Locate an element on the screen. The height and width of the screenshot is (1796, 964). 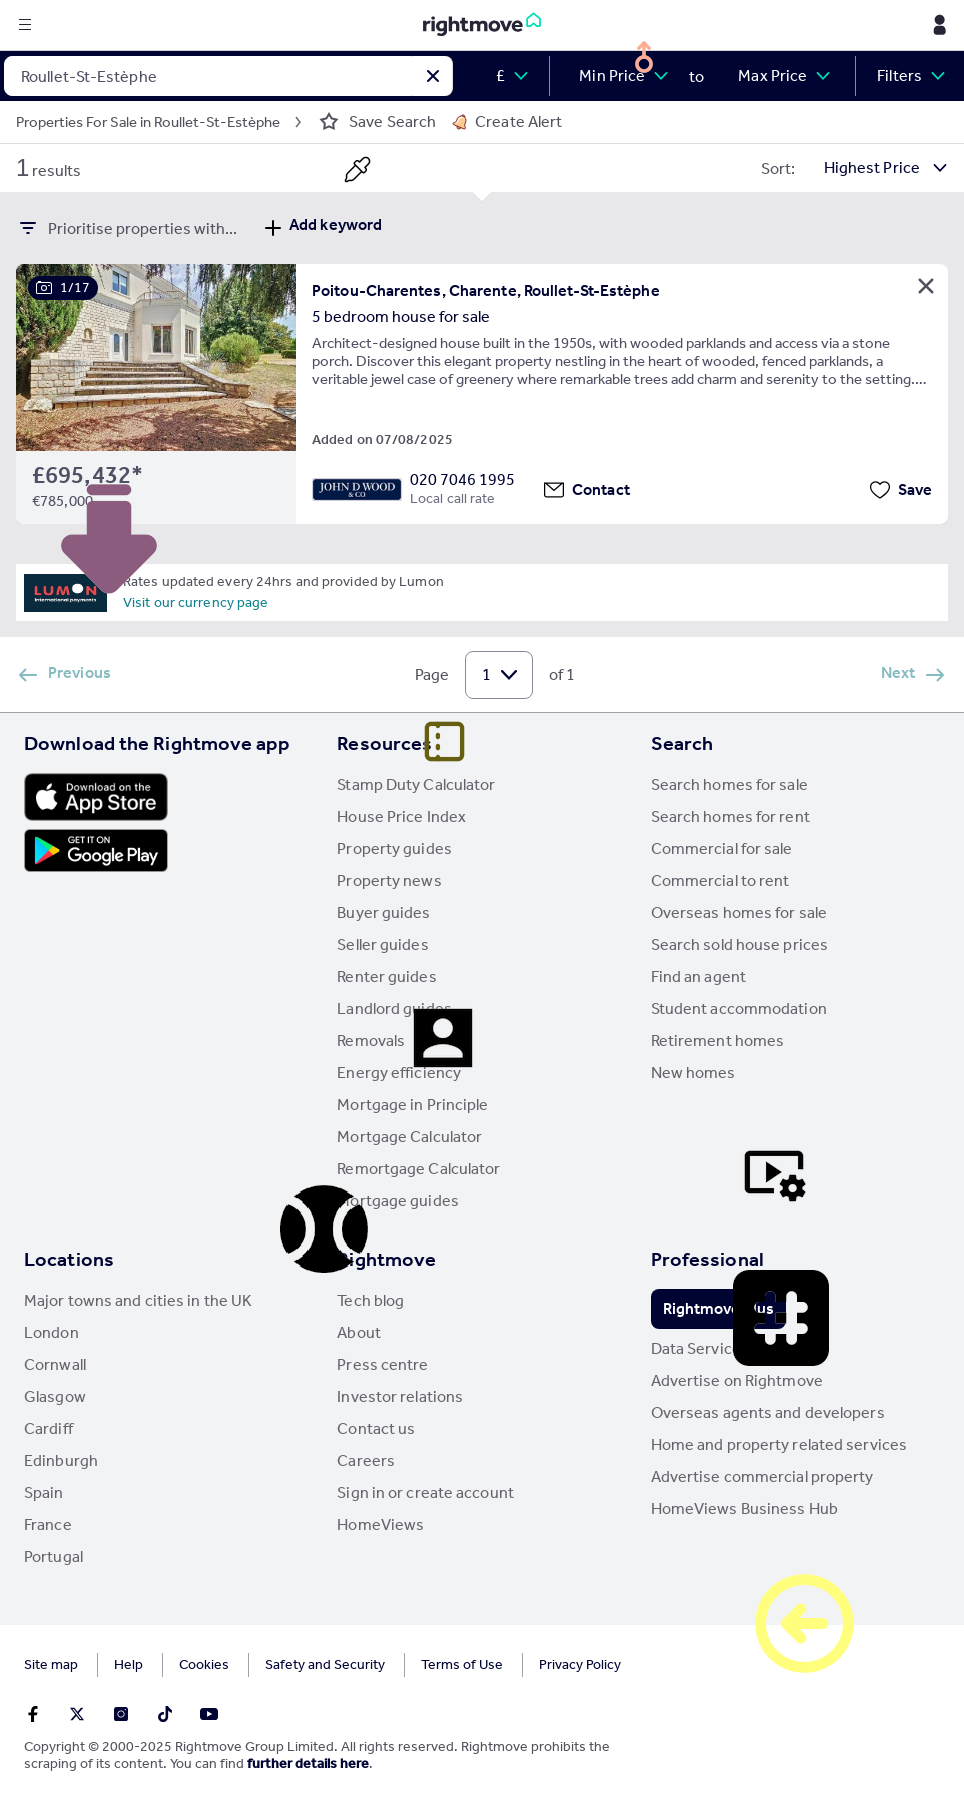
view grid or table layout is located at coordinates (781, 1318).